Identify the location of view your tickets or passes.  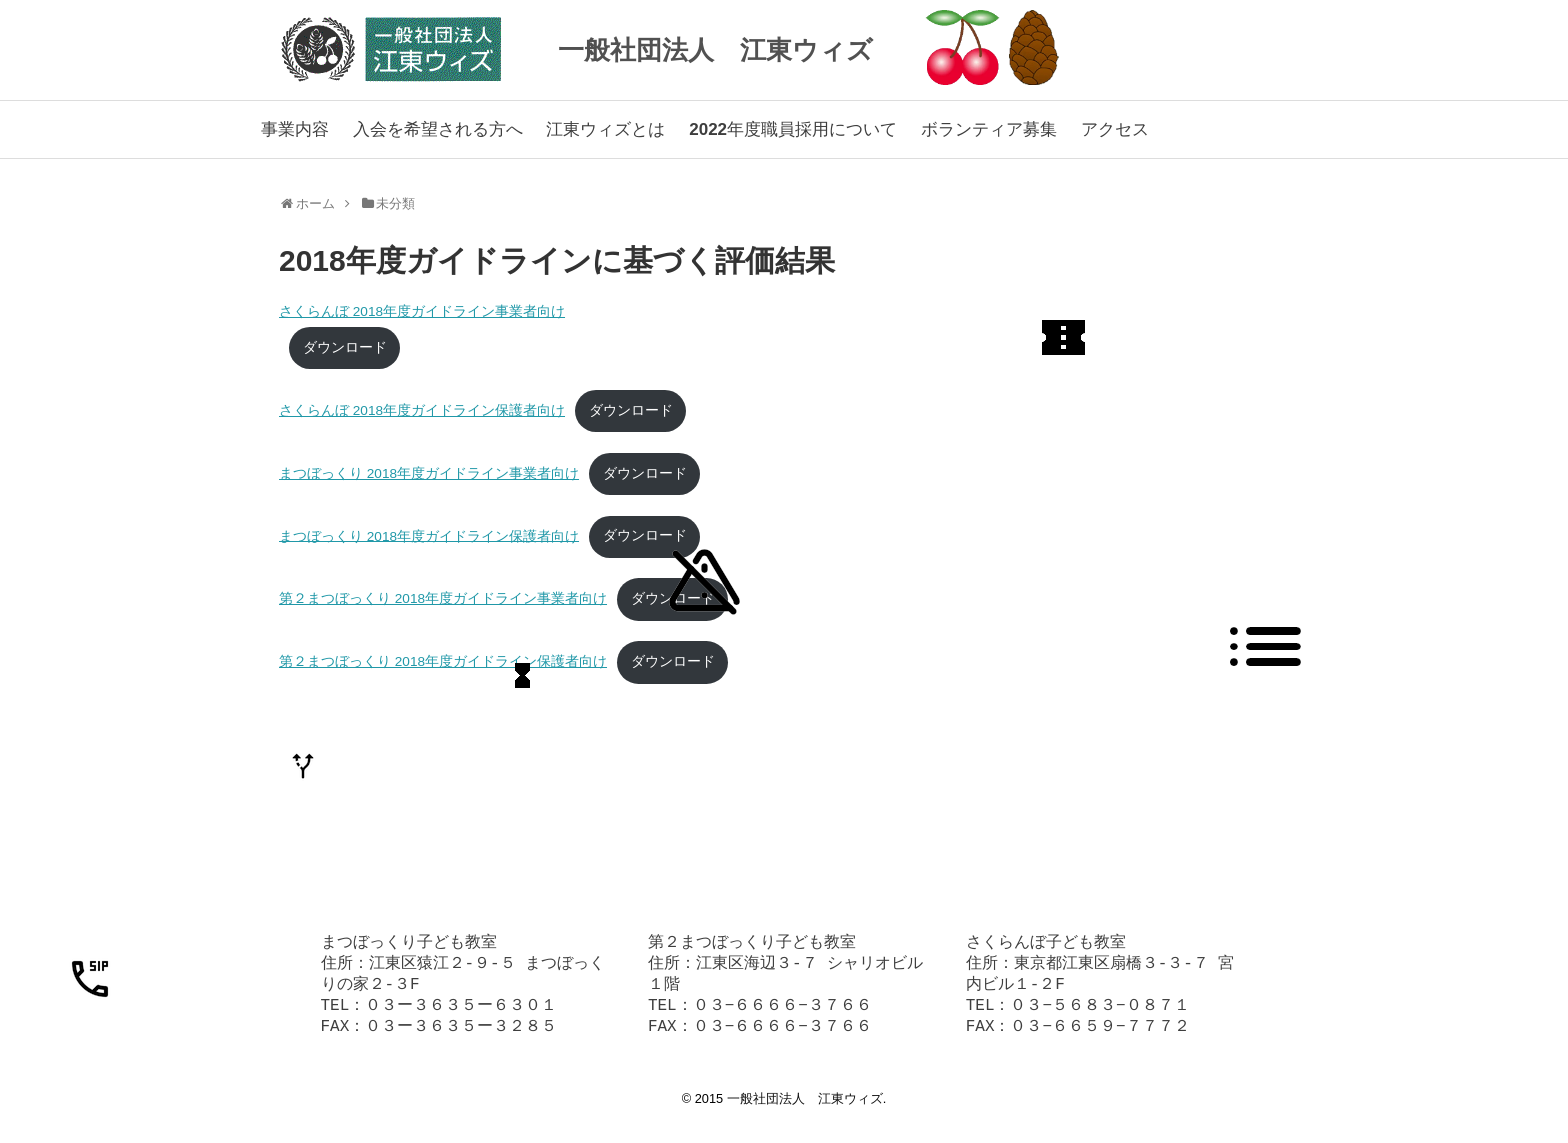
(1063, 337).